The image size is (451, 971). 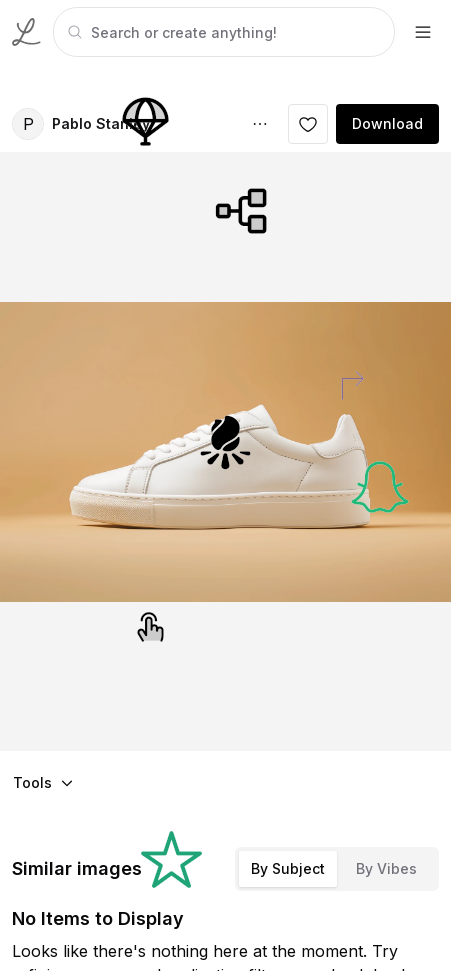 What do you see at coordinates (171, 859) in the screenshot?
I see `add to favorites` at bounding box center [171, 859].